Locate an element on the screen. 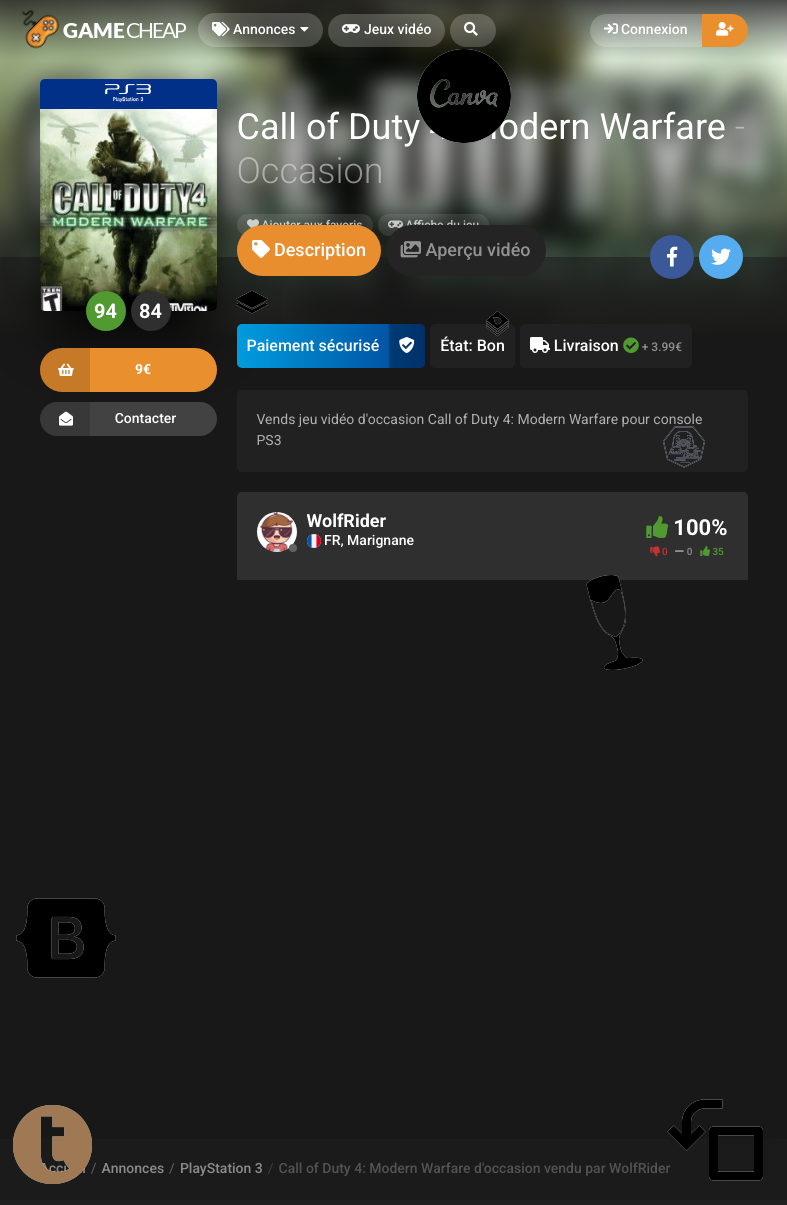 This screenshot has height=1205, width=787. vapor swift web framework logo is located at coordinates (497, 323).